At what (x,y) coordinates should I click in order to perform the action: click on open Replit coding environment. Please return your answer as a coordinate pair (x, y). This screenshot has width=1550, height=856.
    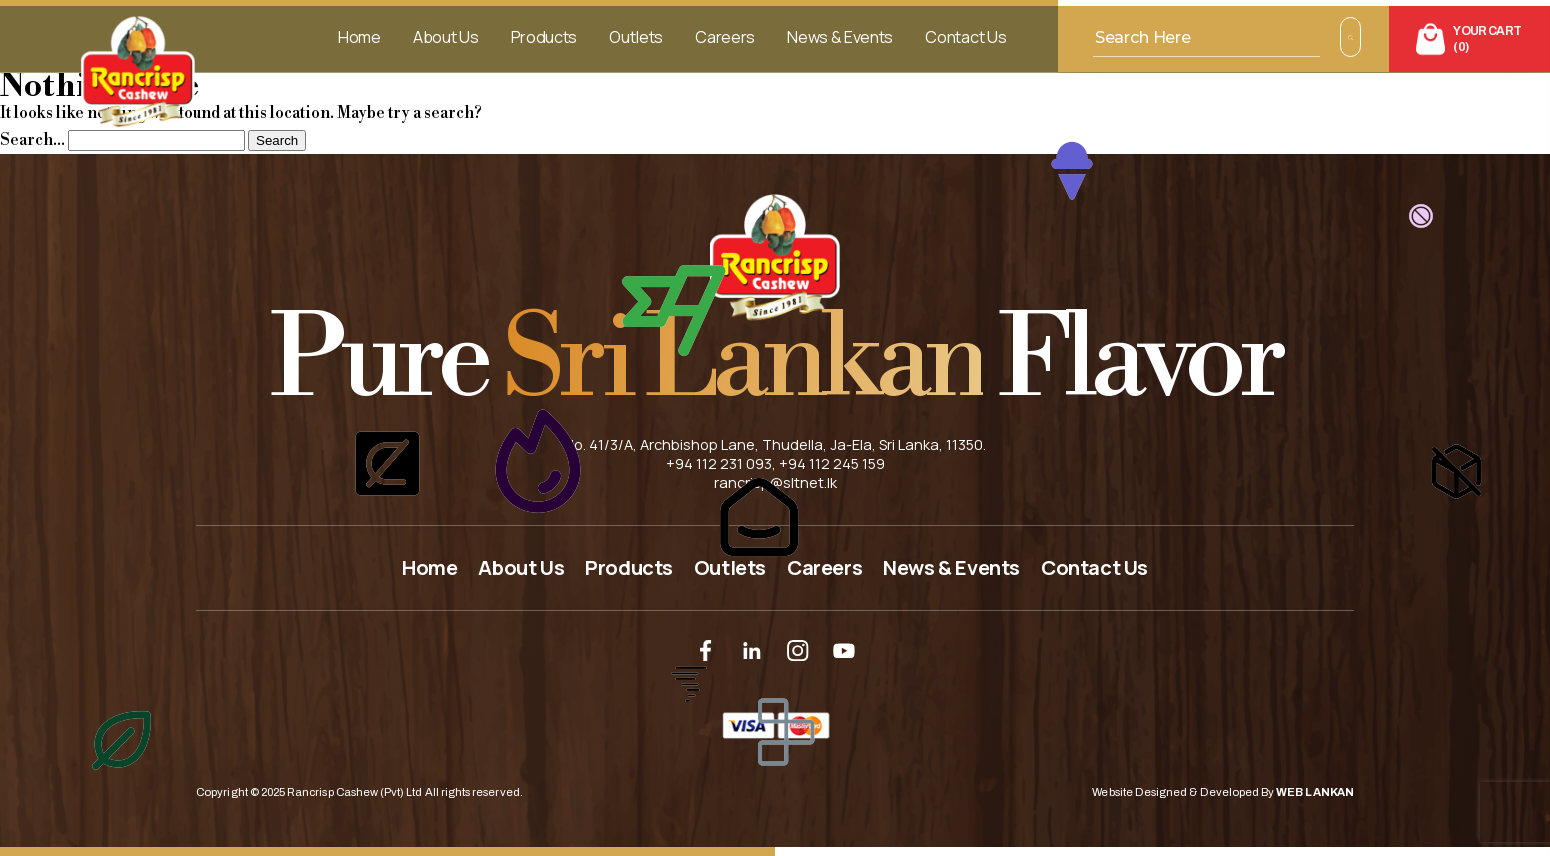
    Looking at the image, I should click on (781, 732).